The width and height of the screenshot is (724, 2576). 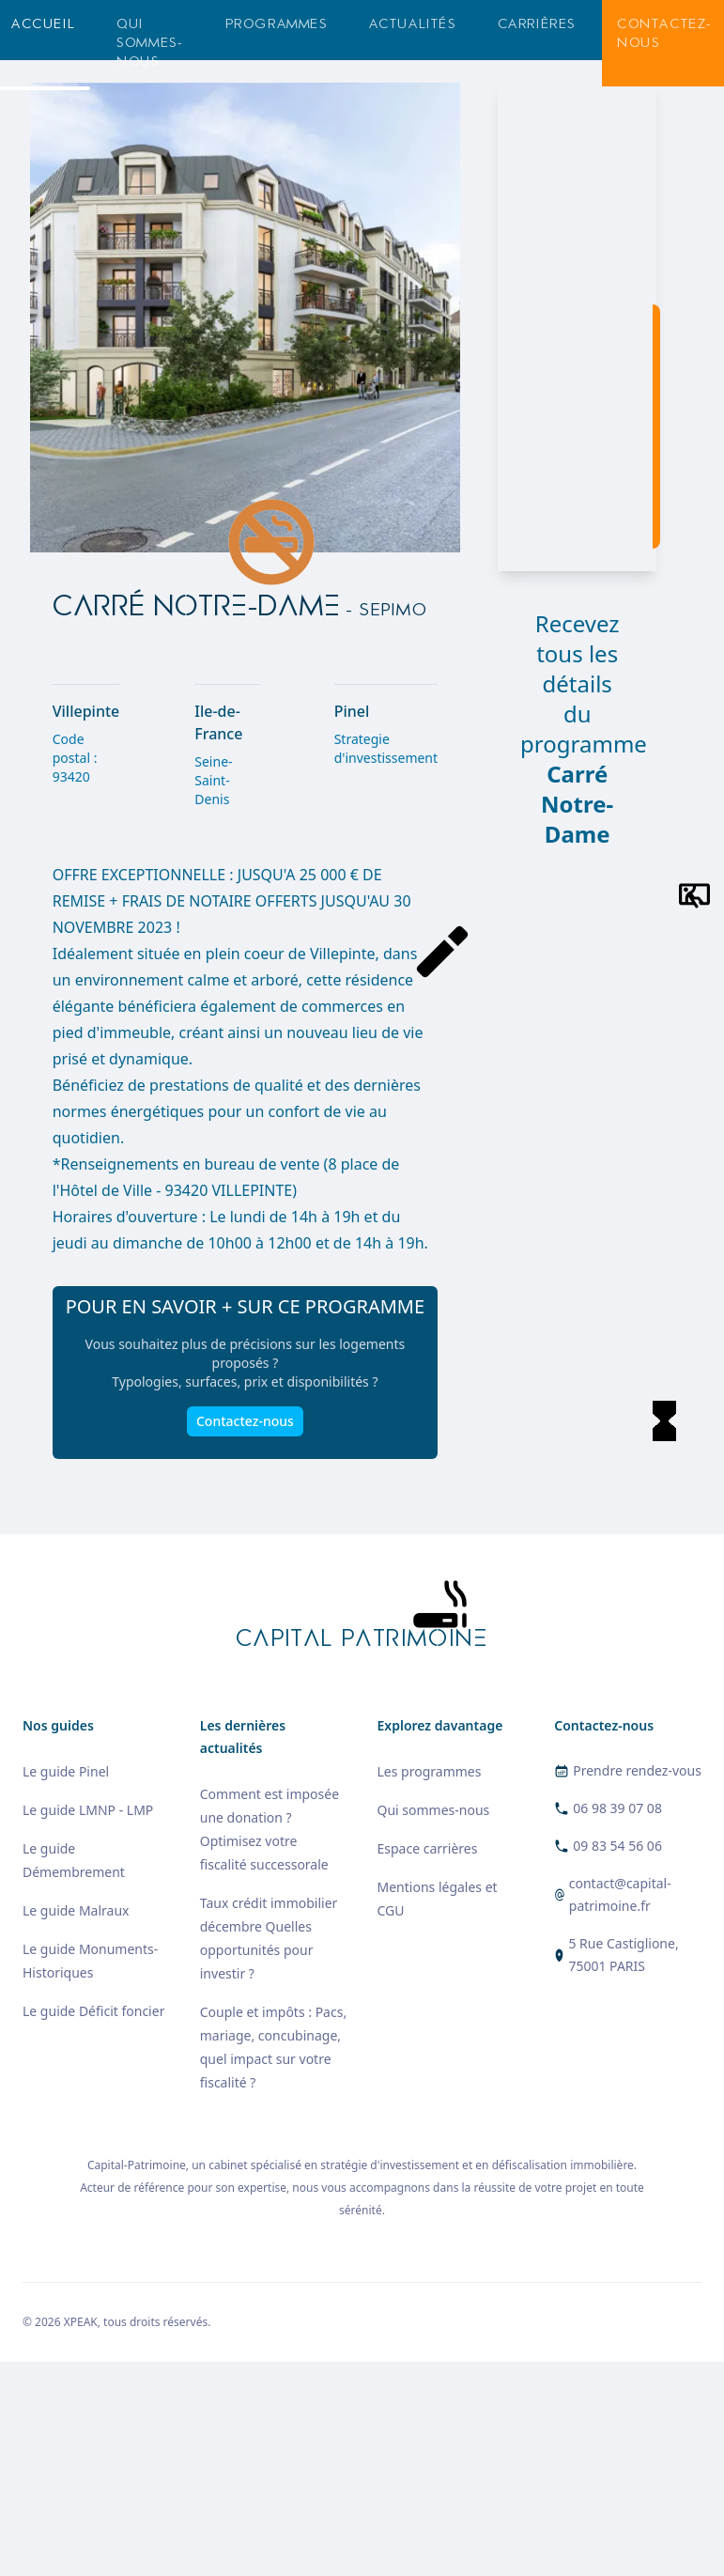 What do you see at coordinates (439, 1604) in the screenshot?
I see `indicates a designated smoking area` at bounding box center [439, 1604].